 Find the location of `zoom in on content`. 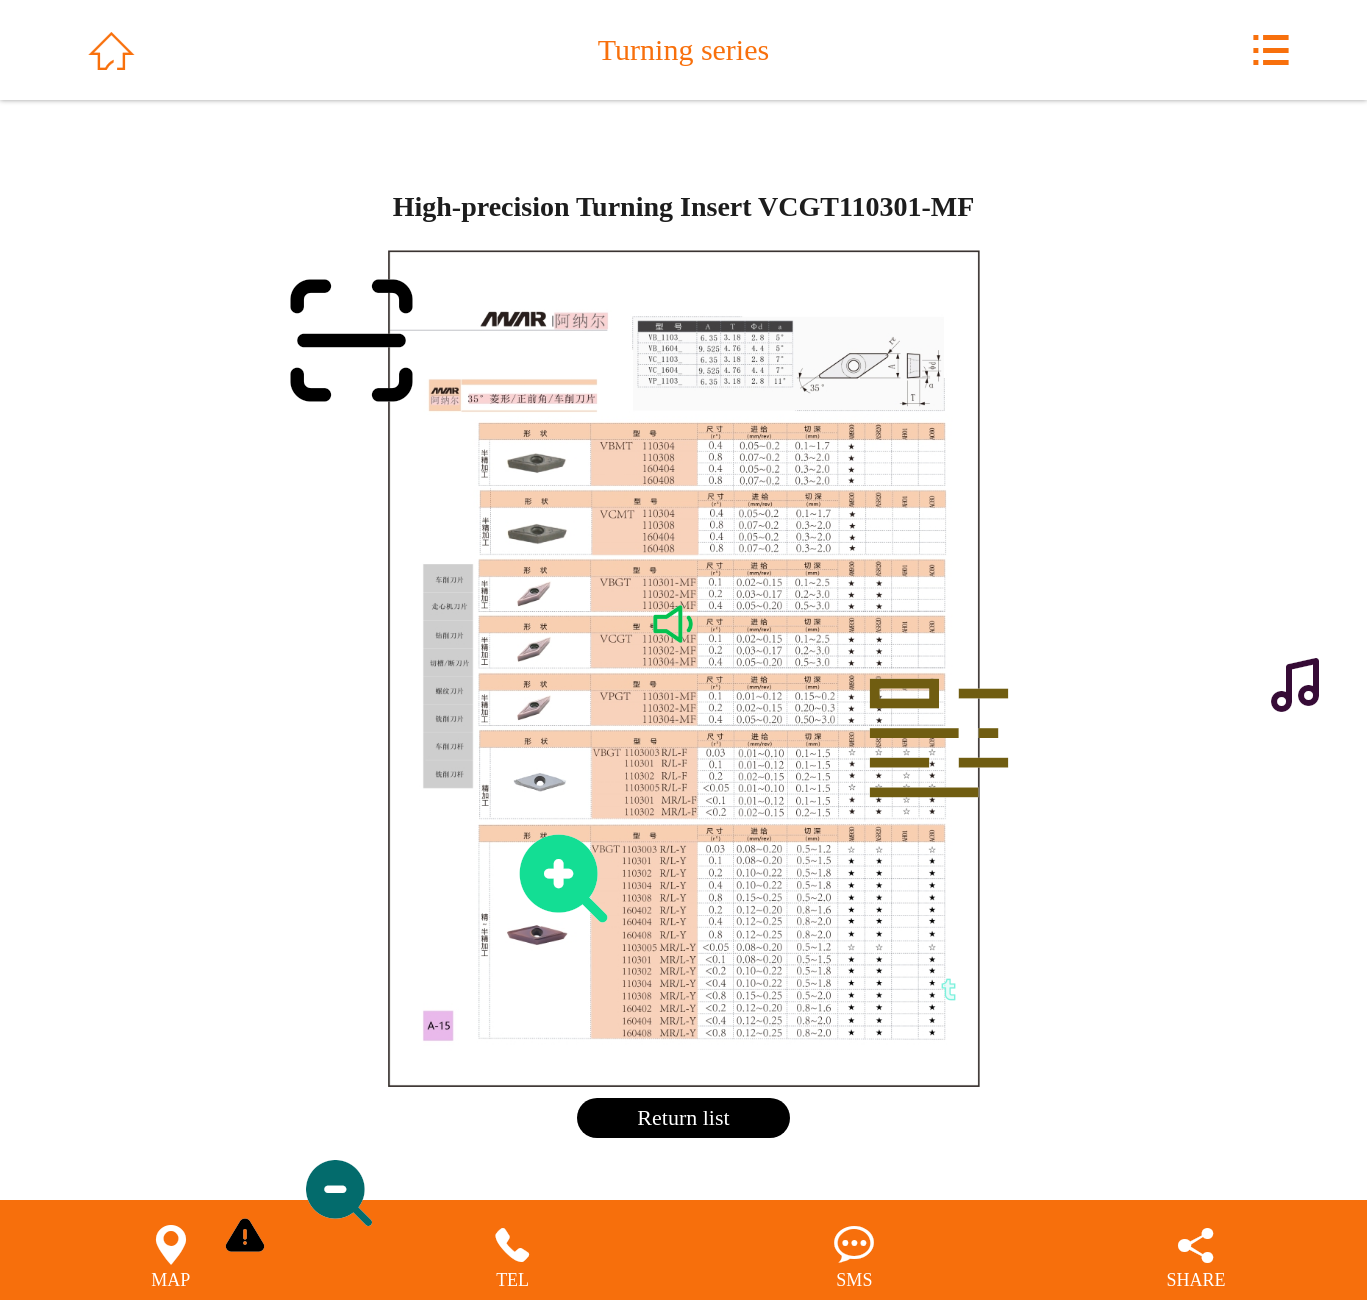

zoom in on content is located at coordinates (563, 878).